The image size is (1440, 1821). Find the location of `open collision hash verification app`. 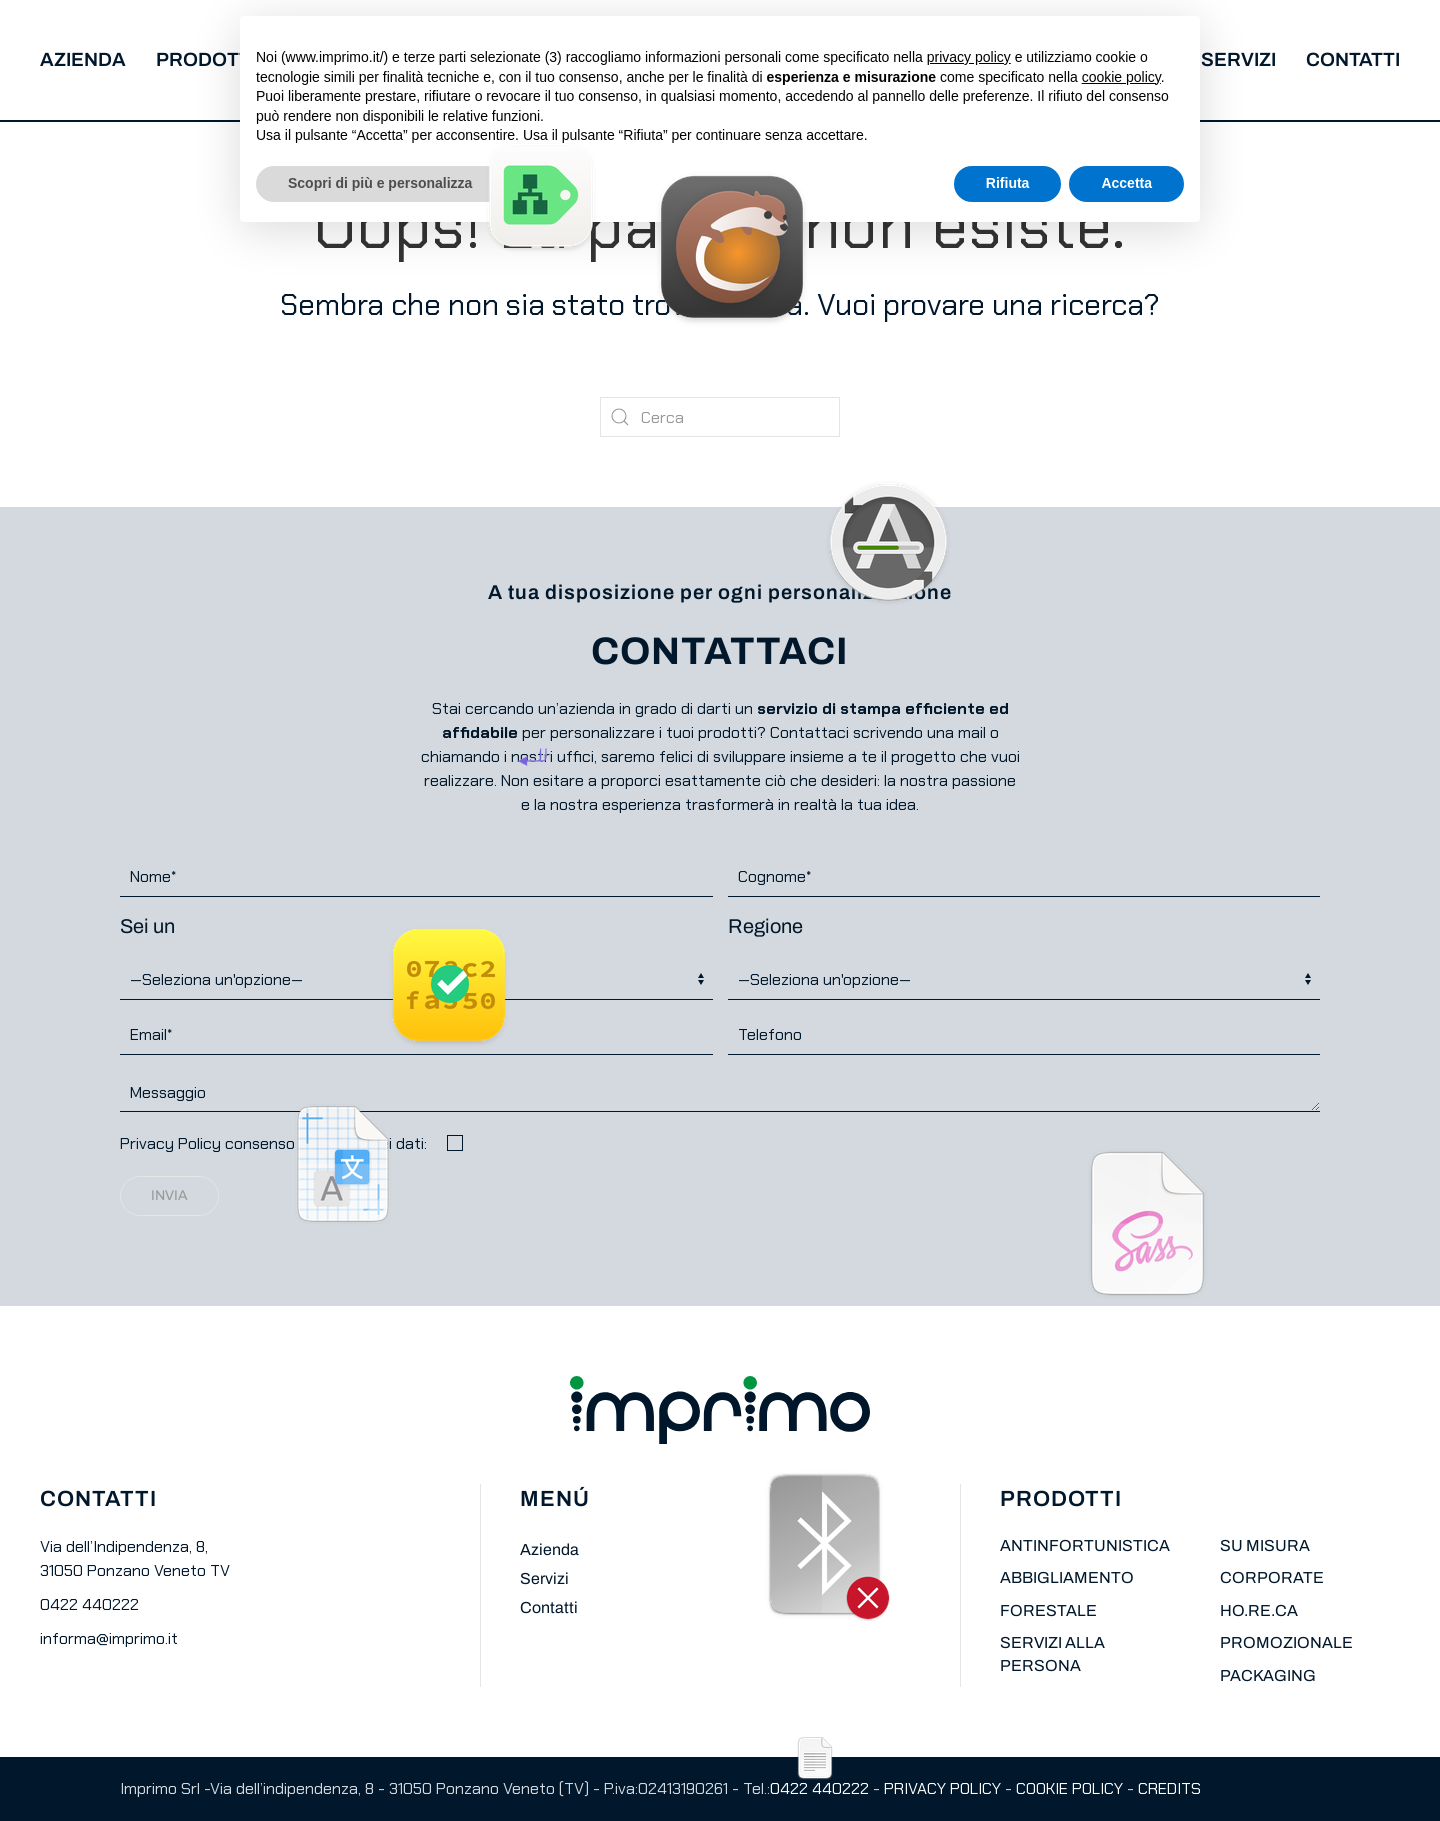

open collision hash verification app is located at coordinates (449, 985).